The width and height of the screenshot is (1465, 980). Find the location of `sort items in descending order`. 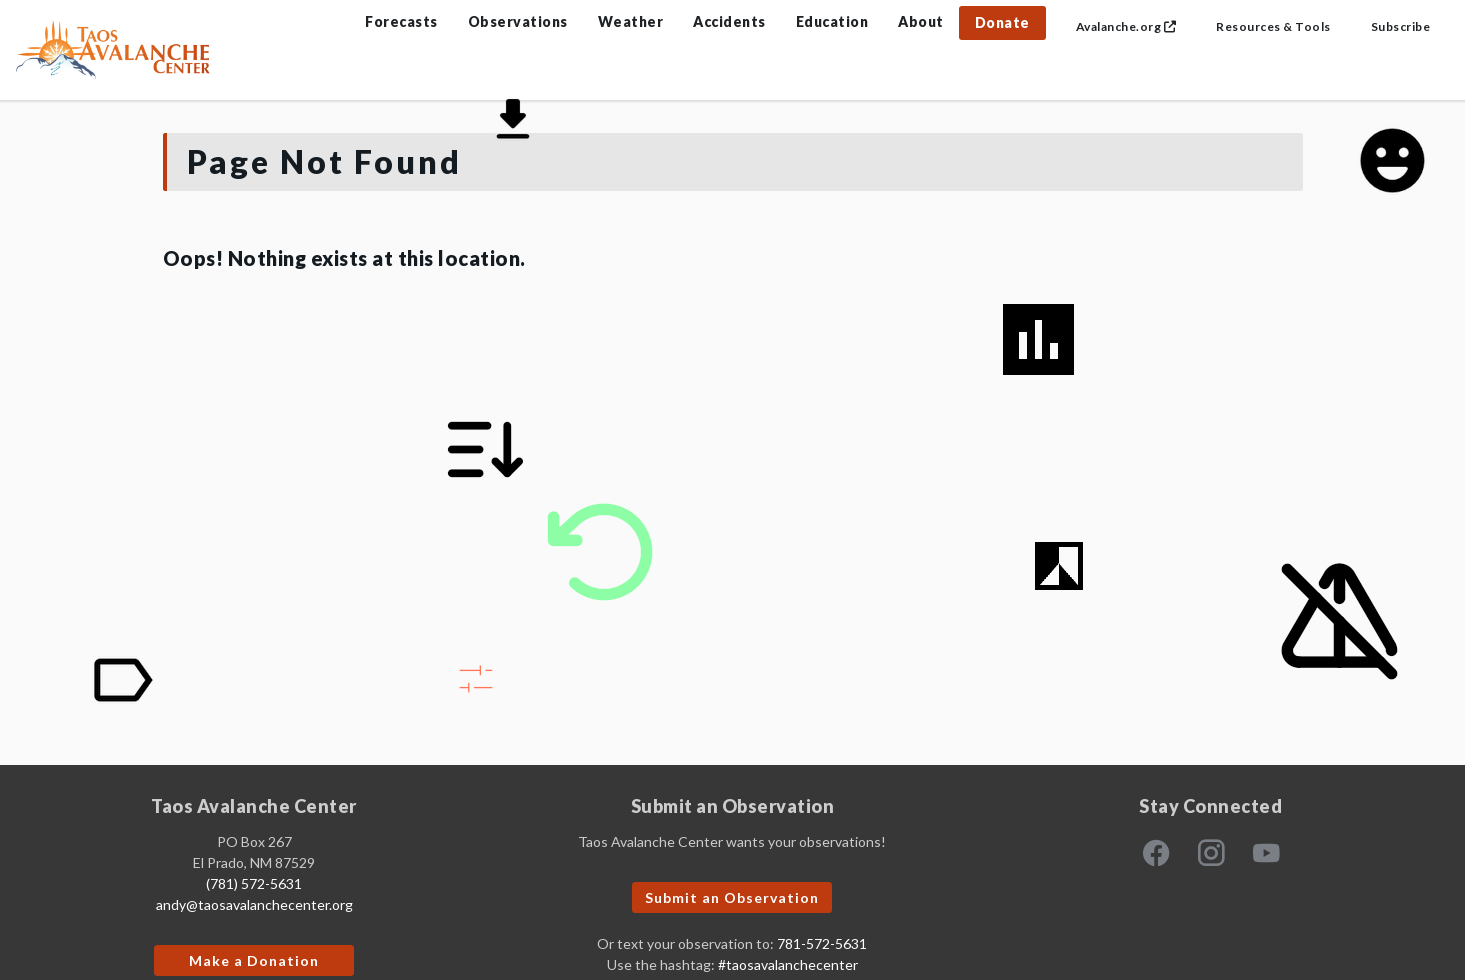

sort items in descending order is located at coordinates (483, 449).